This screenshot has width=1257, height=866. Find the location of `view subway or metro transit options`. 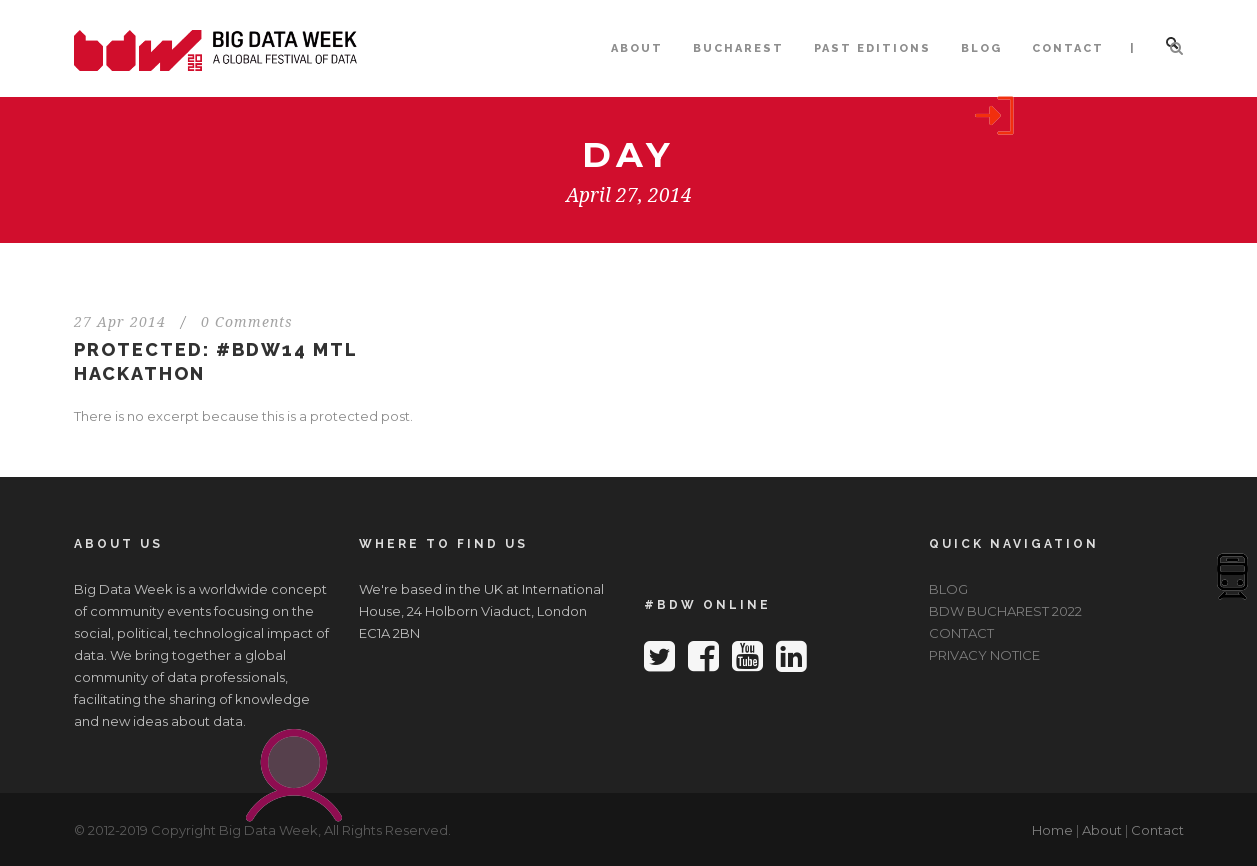

view subway or metro transit options is located at coordinates (1232, 576).